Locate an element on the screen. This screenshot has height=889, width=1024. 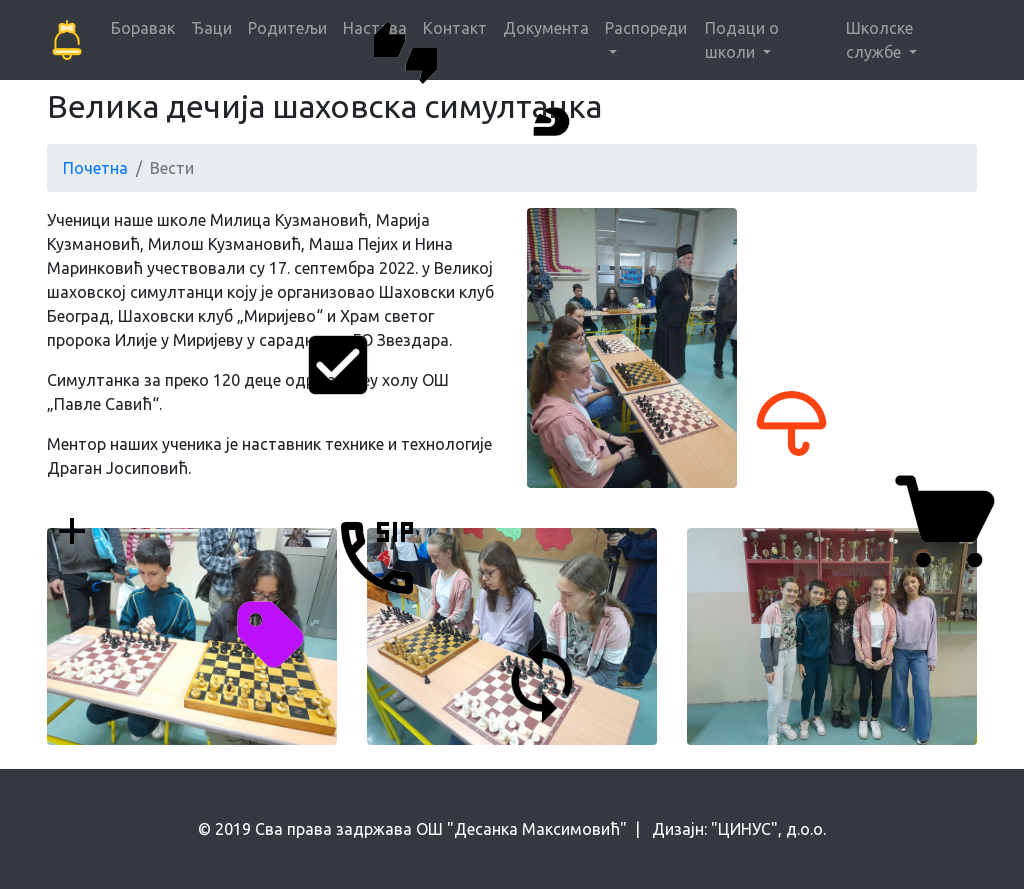
view your shopping cart is located at coordinates (946, 521).